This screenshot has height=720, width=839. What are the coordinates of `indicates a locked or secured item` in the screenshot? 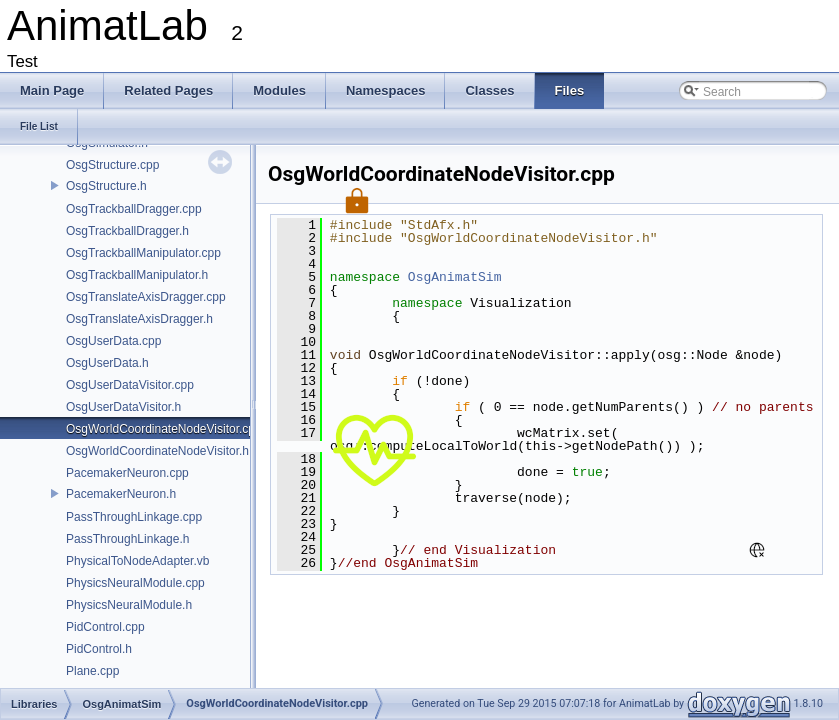 It's located at (357, 202).